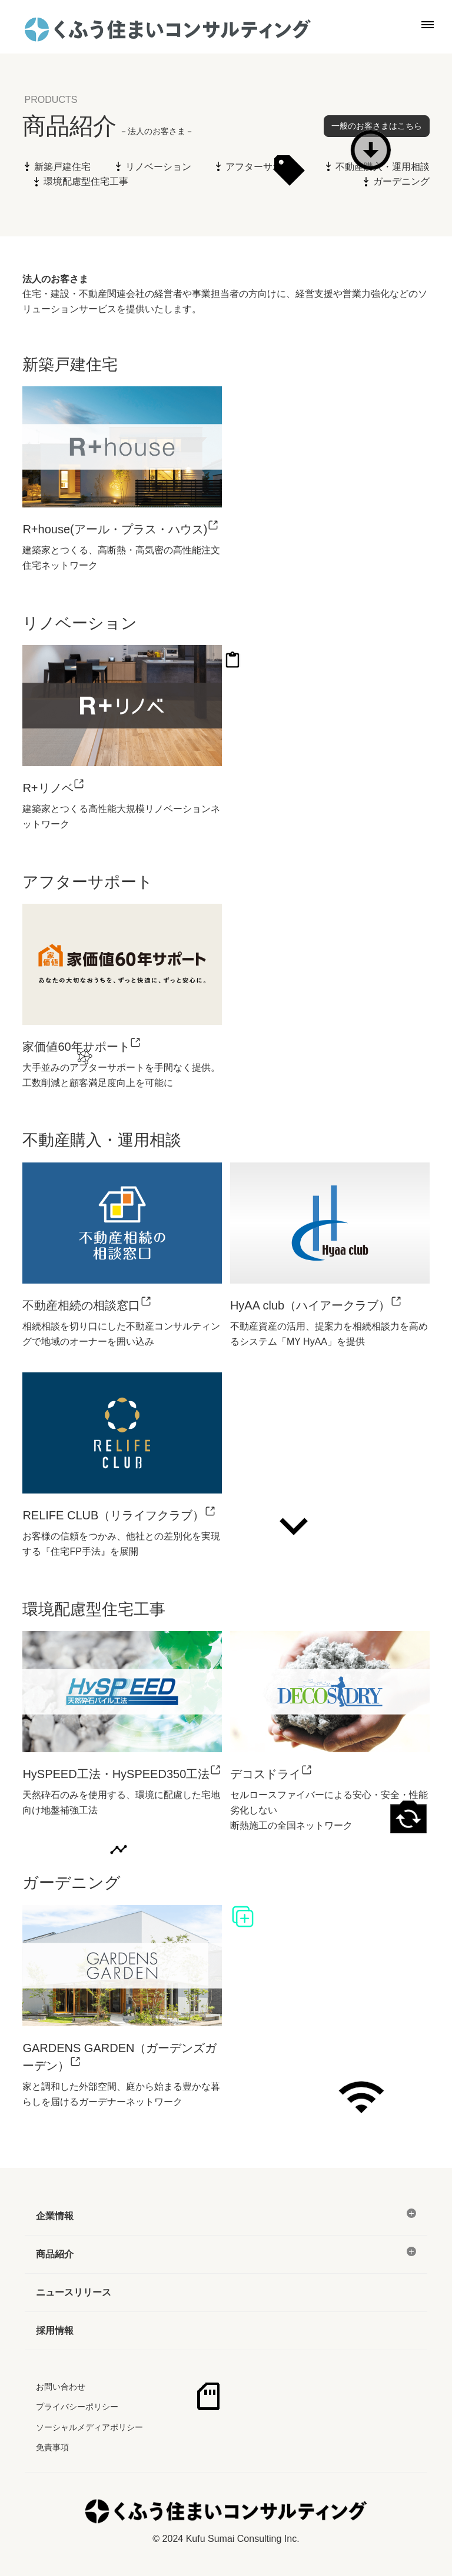 Image resolution: width=452 pixels, height=2576 pixels. Describe the element at coordinates (361, 2097) in the screenshot. I see `indicates active wifi connection` at that location.